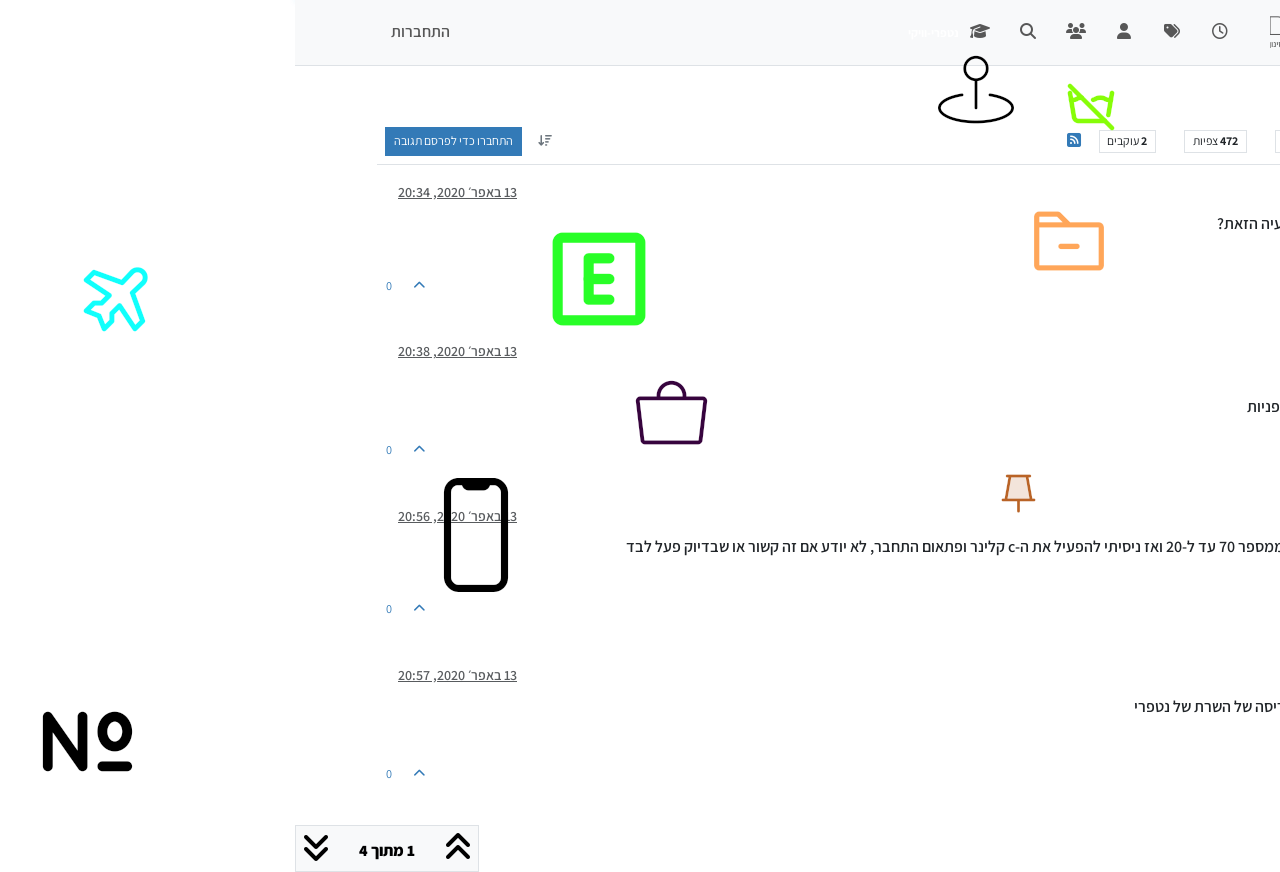 Image resolution: width=1280 pixels, height=872 pixels. I want to click on view your shopping bag, so click(671, 416).